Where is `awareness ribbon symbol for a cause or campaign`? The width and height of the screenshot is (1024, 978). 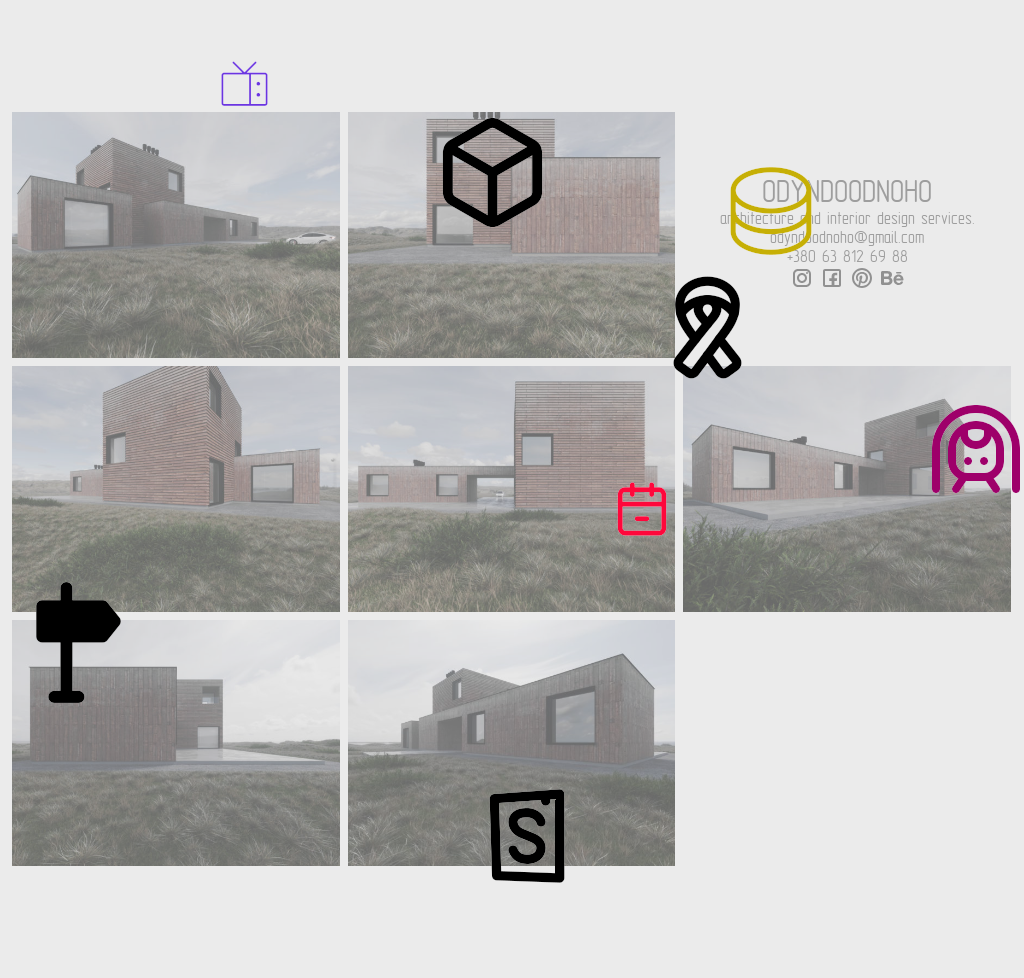 awareness ribbon symbol for a cause or campaign is located at coordinates (707, 327).